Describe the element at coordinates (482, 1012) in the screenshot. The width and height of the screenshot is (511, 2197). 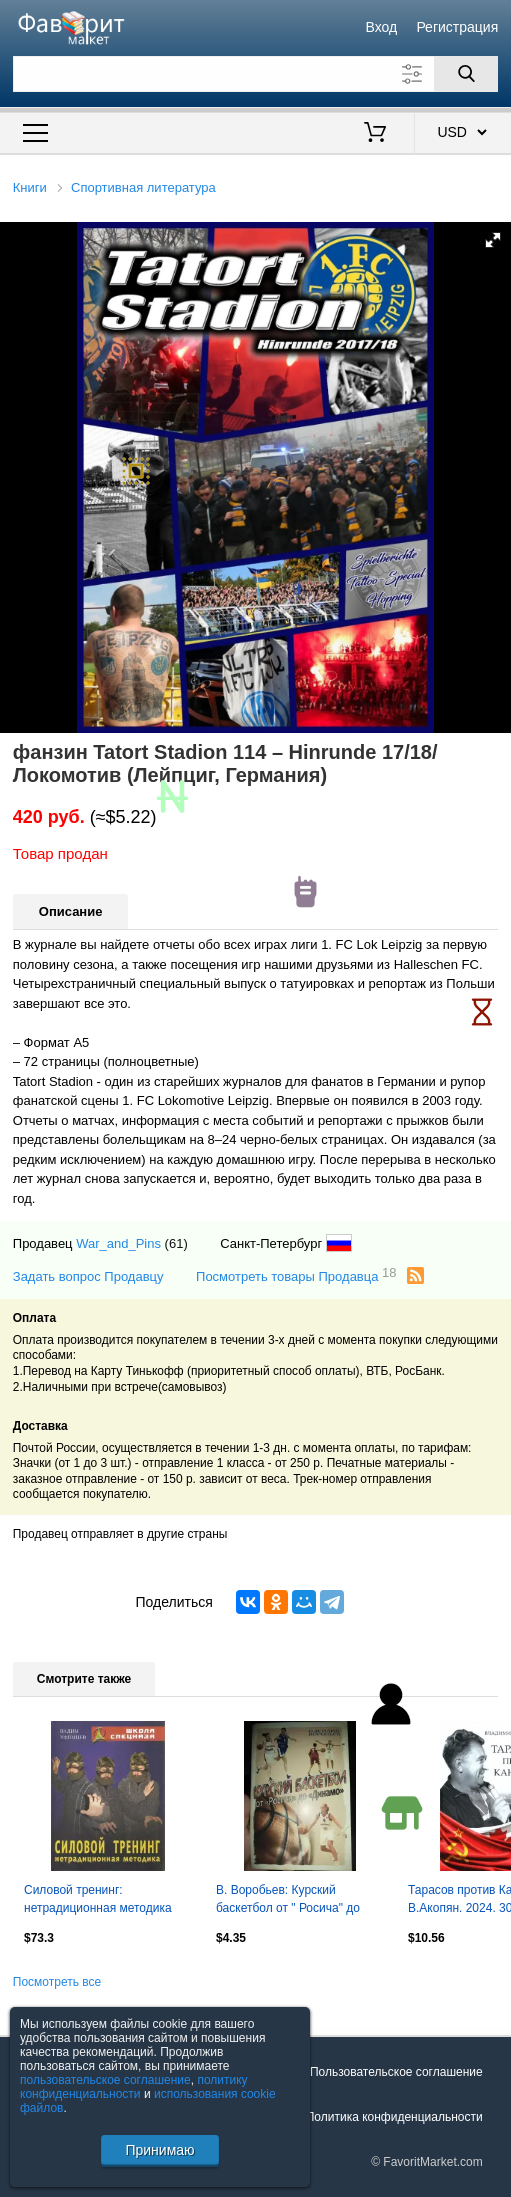
I see `indicates a process is waiting or pending` at that location.